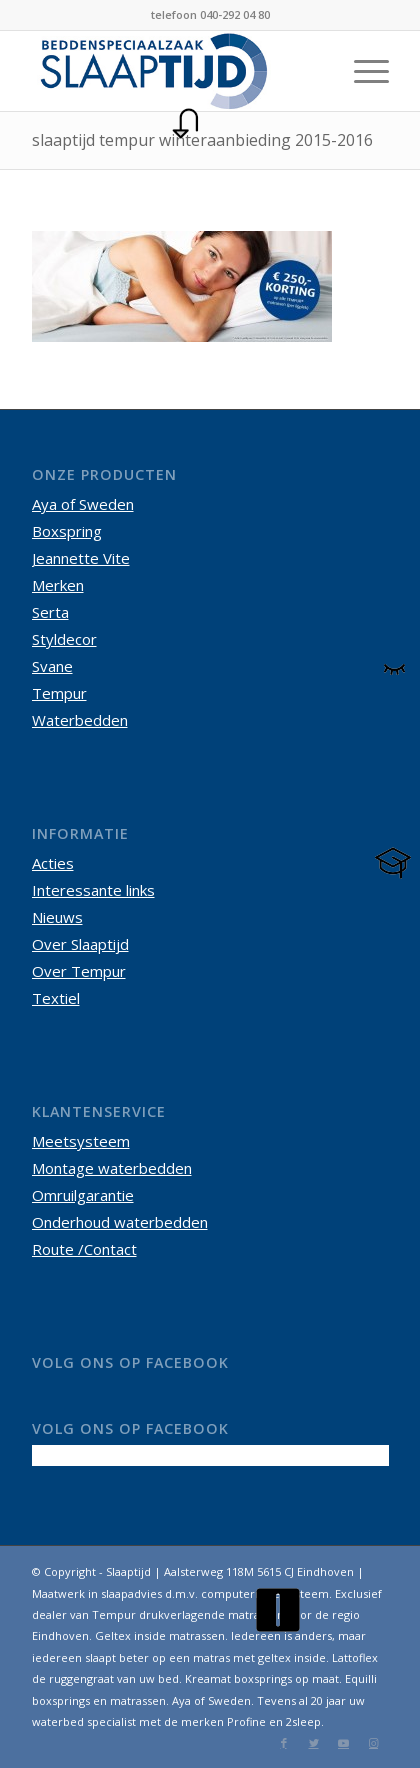  What do you see at coordinates (393, 862) in the screenshot?
I see `access education or learning resources` at bounding box center [393, 862].